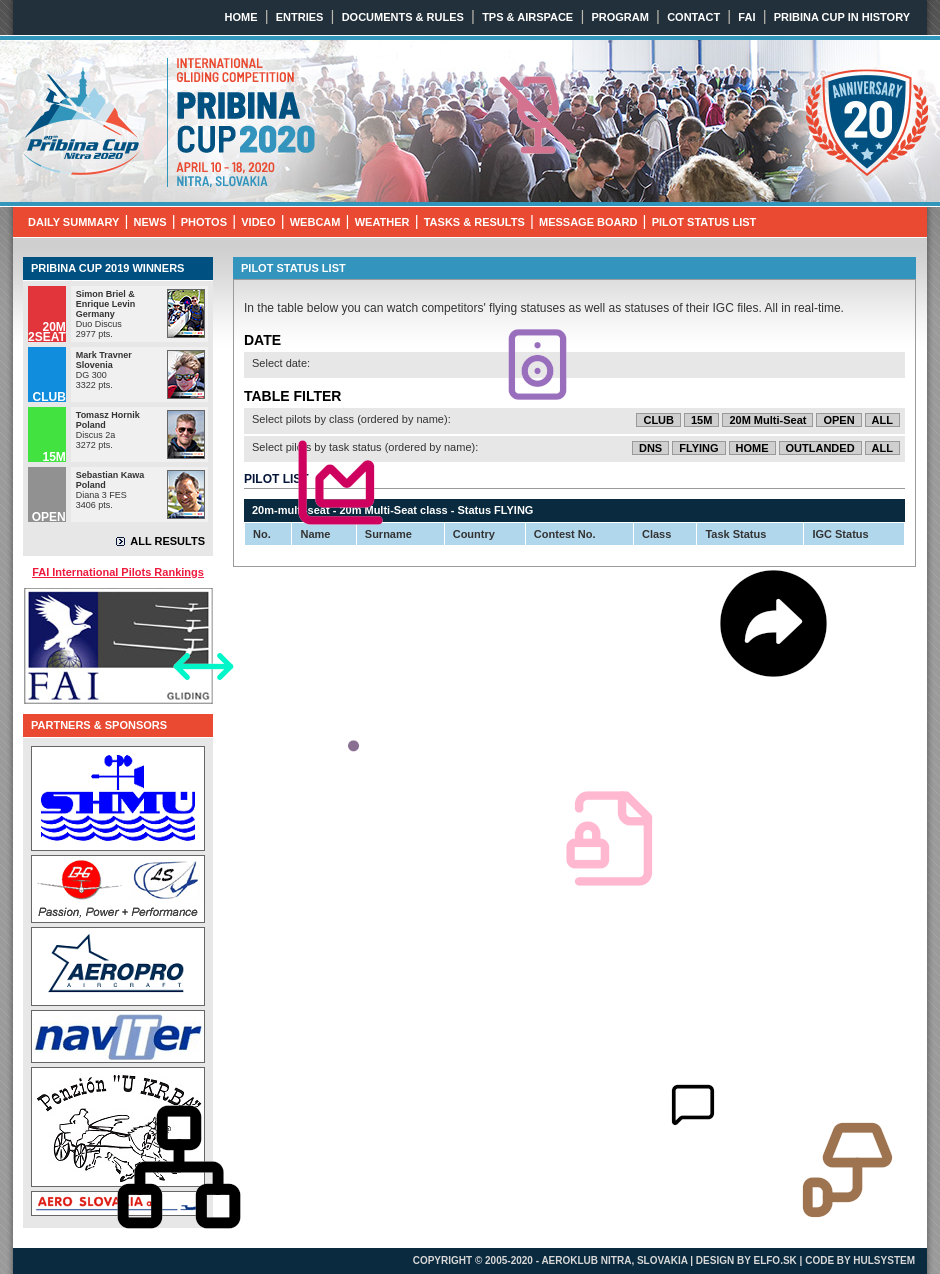  I want to click on no wifi signal available, so click(353, 701).